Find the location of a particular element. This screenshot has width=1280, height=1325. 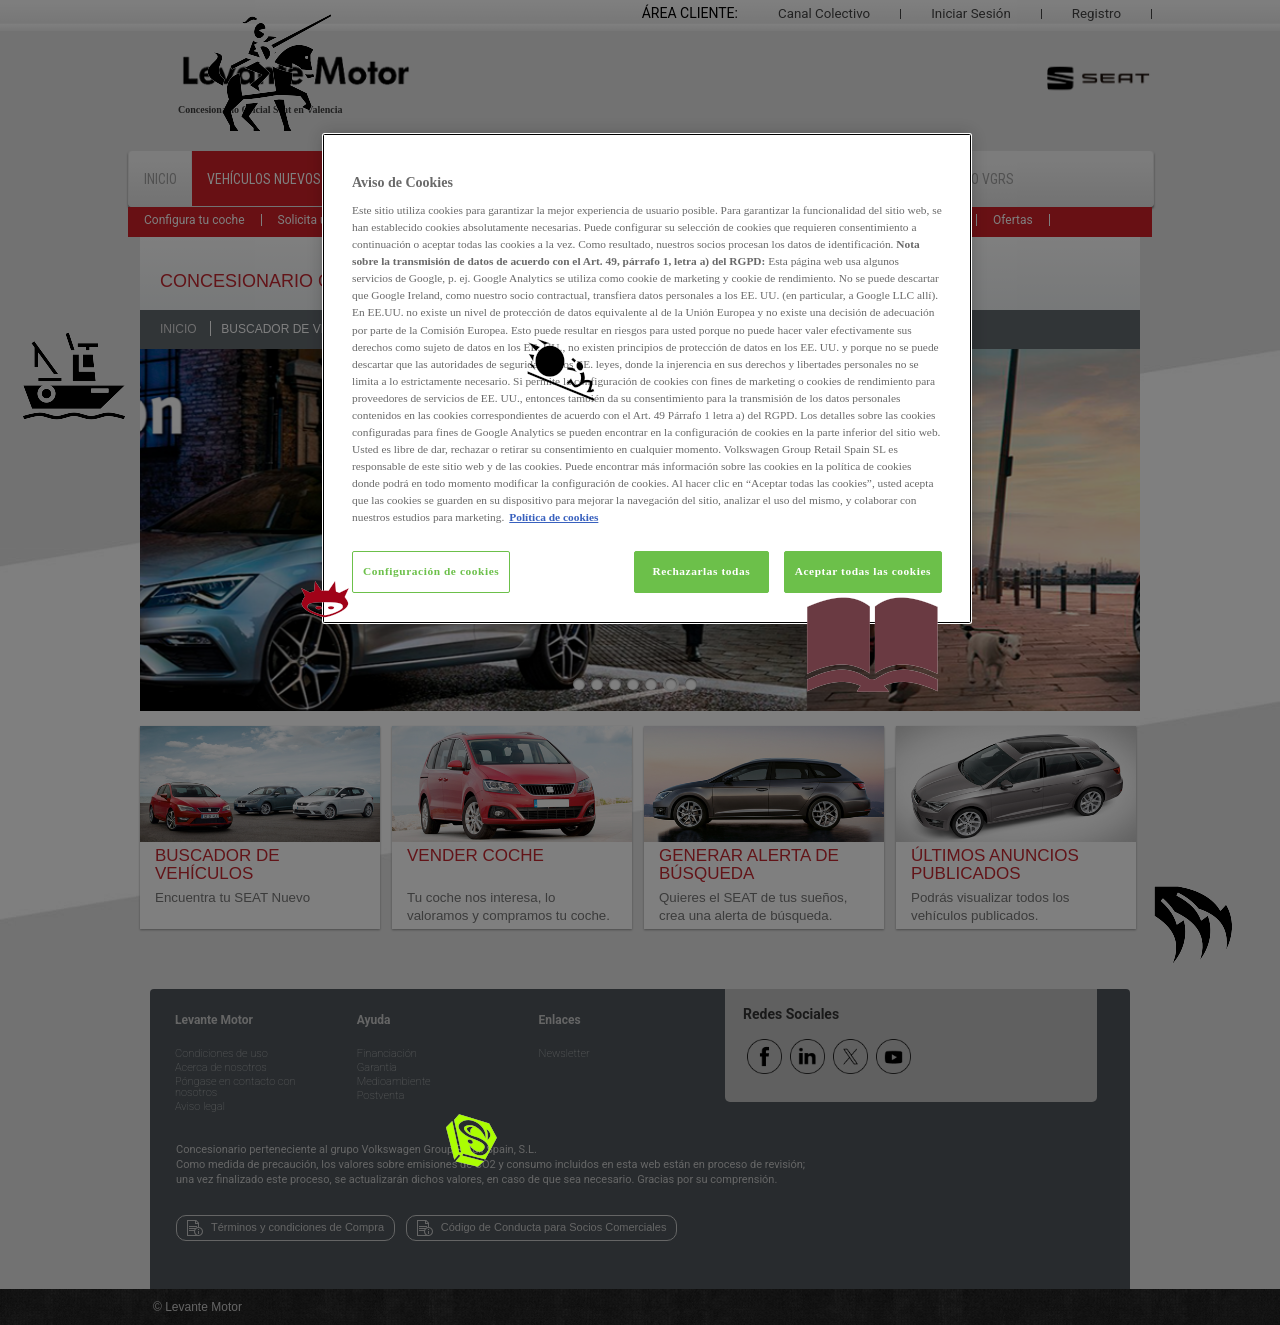

select knight or cavalry unit in a strategy game is located at coordinates (269, 72).